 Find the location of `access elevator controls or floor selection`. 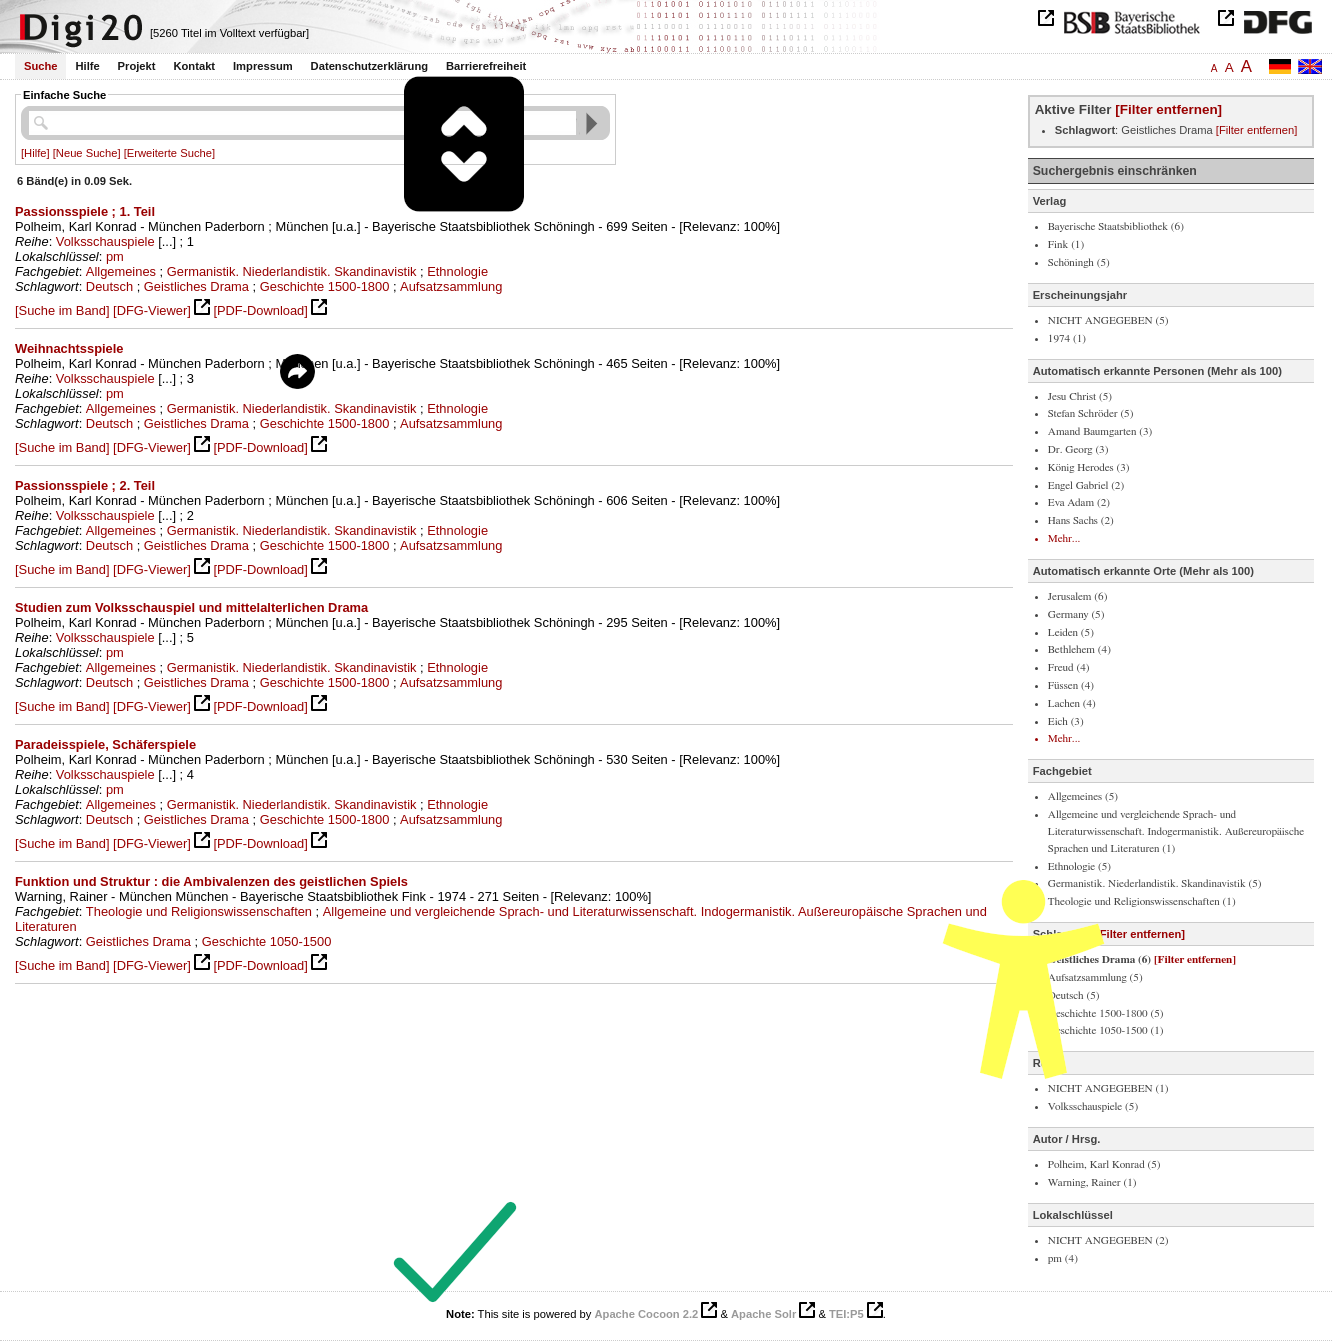

access elevator controls or floor selection is located at coordinates (464, 144).